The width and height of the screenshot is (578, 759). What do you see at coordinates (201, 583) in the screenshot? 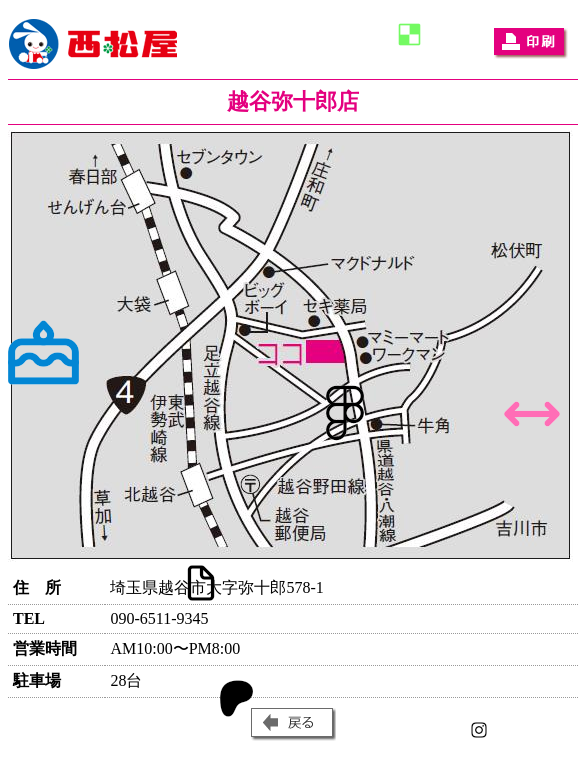
I see `view or open a file` at bounding box center [201, 583].